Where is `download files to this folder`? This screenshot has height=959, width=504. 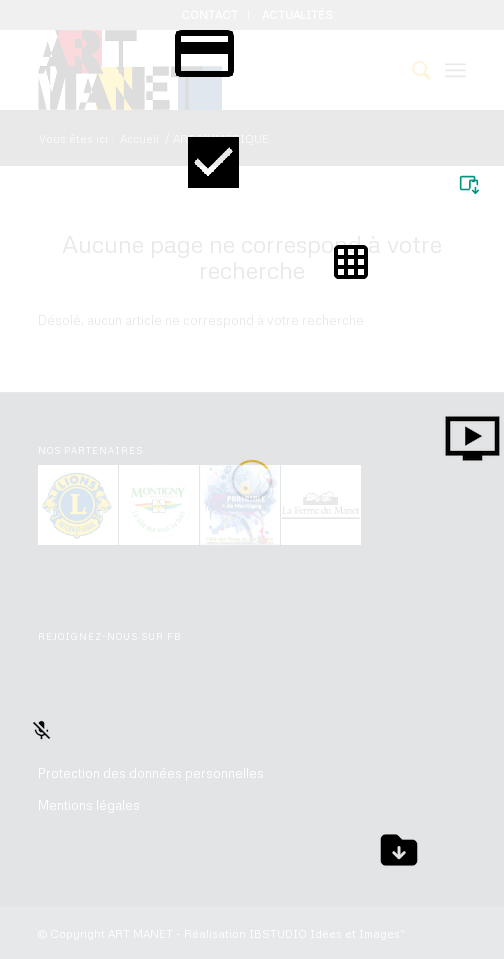 download files to this folder is located at coordinates (399, 850).